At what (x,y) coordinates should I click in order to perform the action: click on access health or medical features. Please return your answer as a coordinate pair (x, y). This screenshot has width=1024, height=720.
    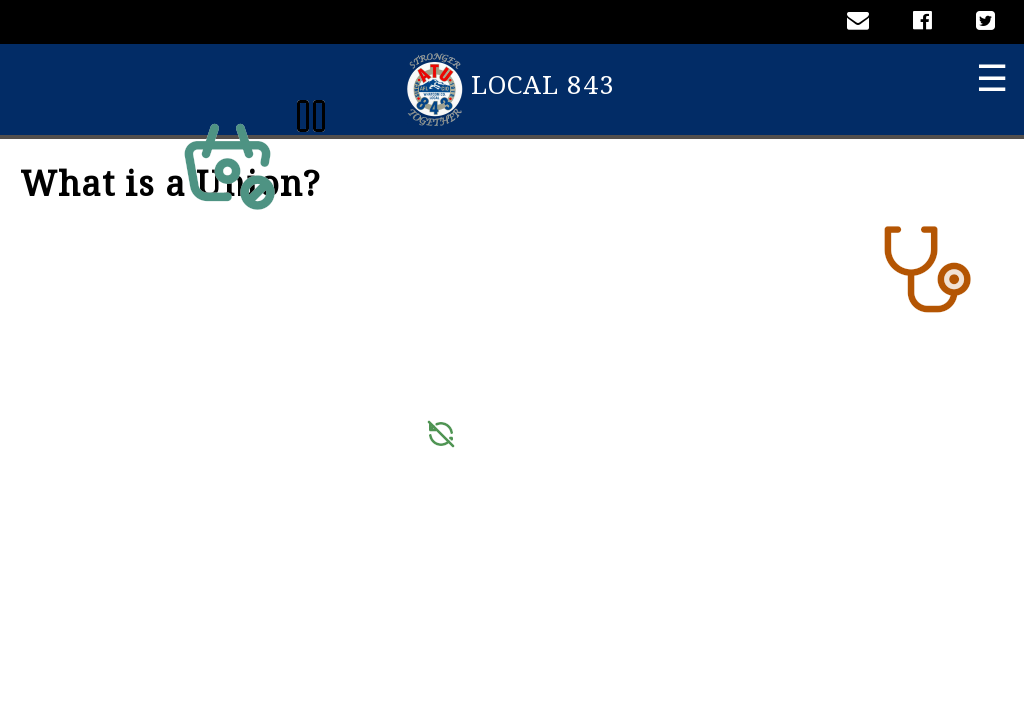
    Looking at the image, I should click on (921, 266).